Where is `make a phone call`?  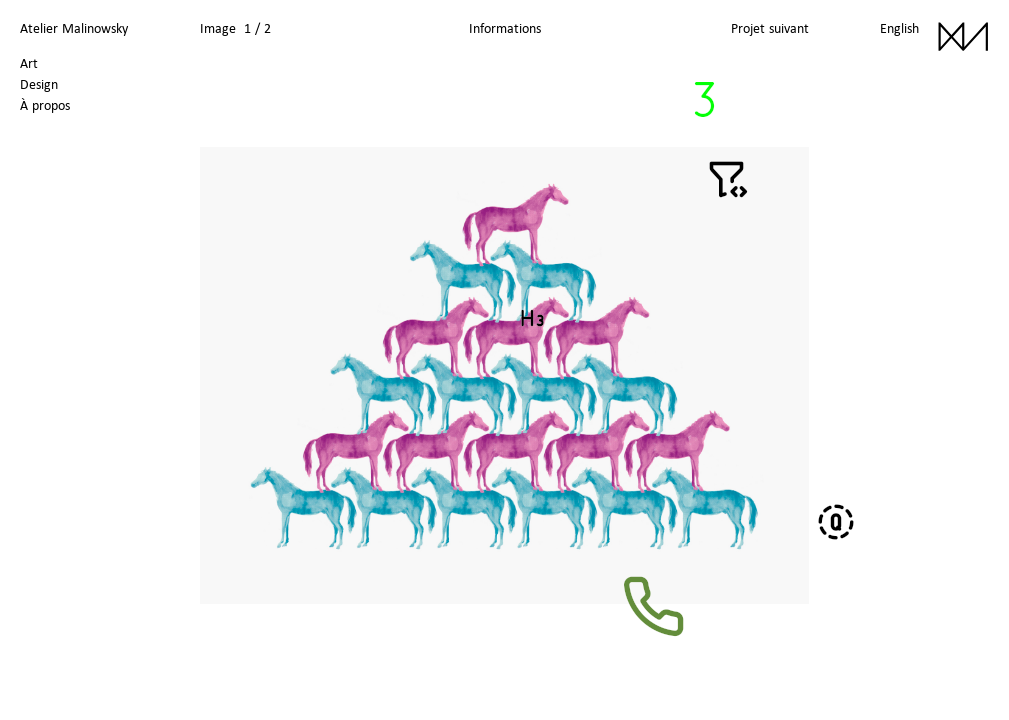 make a phone call is located at coordinates (653, 606).